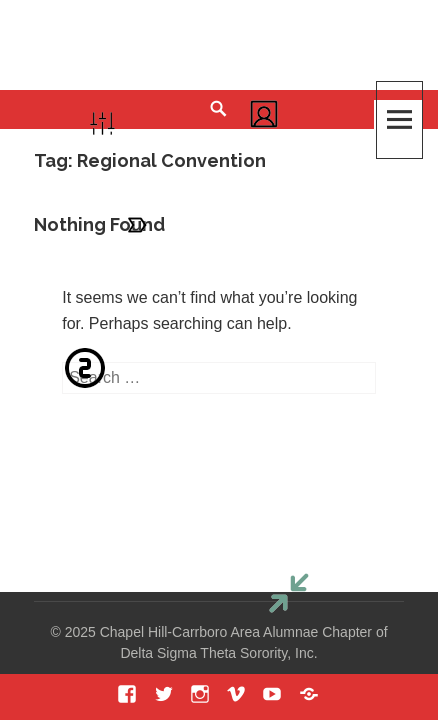 This screenshot has height=720, width=438. I want to click on minimize or collapse the current window, so click(289, 593).